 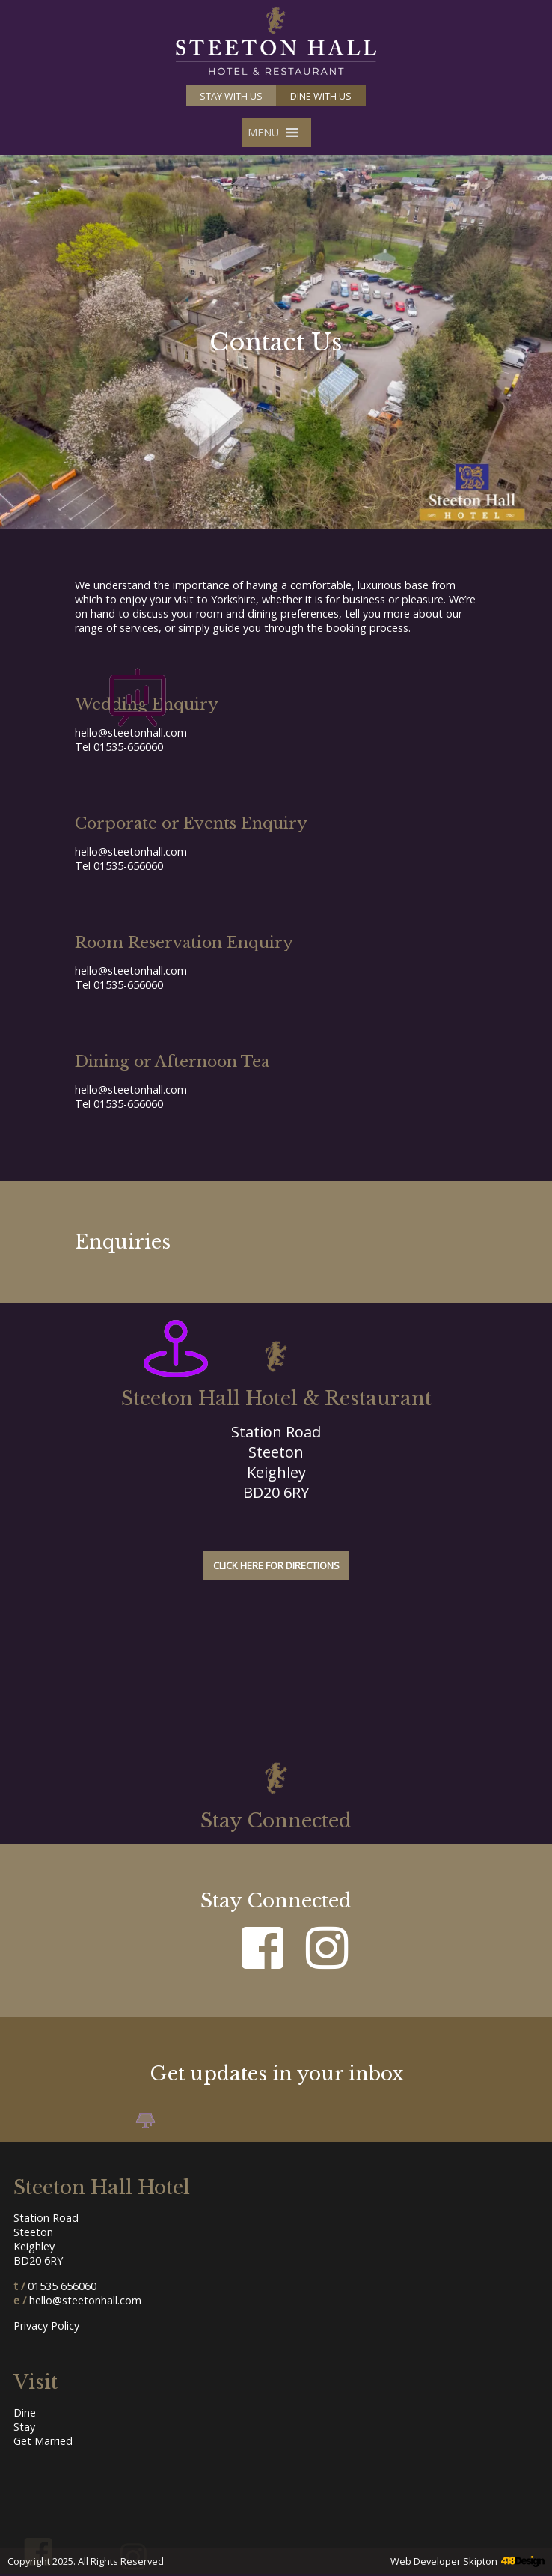 What do you see at coordinates (176, 1350) in the screenshot?
I see `view location area or radius` at bounding box center [176, 1350].